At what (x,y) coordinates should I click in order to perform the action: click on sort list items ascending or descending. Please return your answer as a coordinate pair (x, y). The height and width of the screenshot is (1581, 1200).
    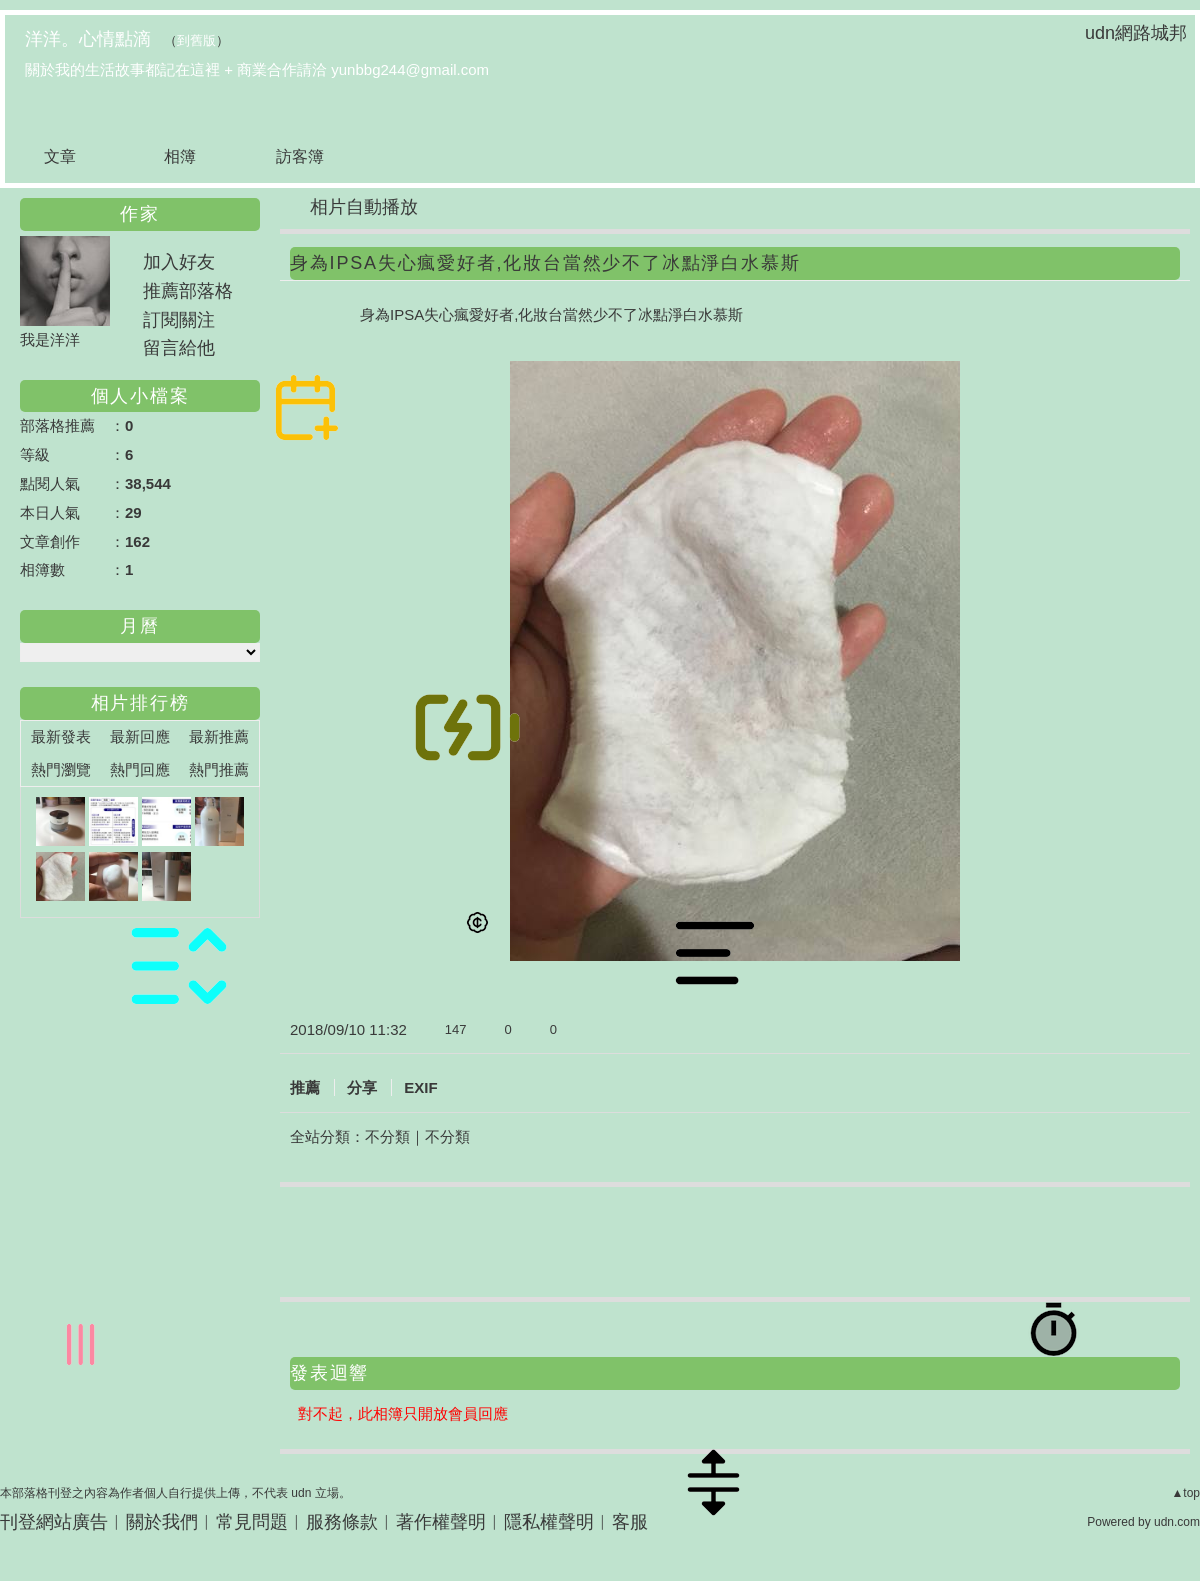
    Looking at the image, I should click on (179, 966).